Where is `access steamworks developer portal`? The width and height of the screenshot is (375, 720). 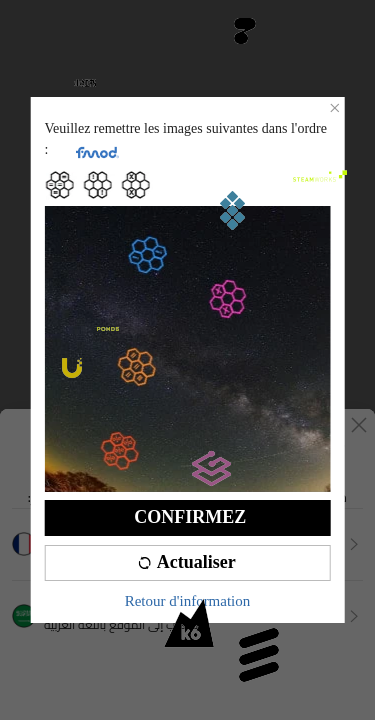
access steamworks developer portal is located at coordinates (320, 176).